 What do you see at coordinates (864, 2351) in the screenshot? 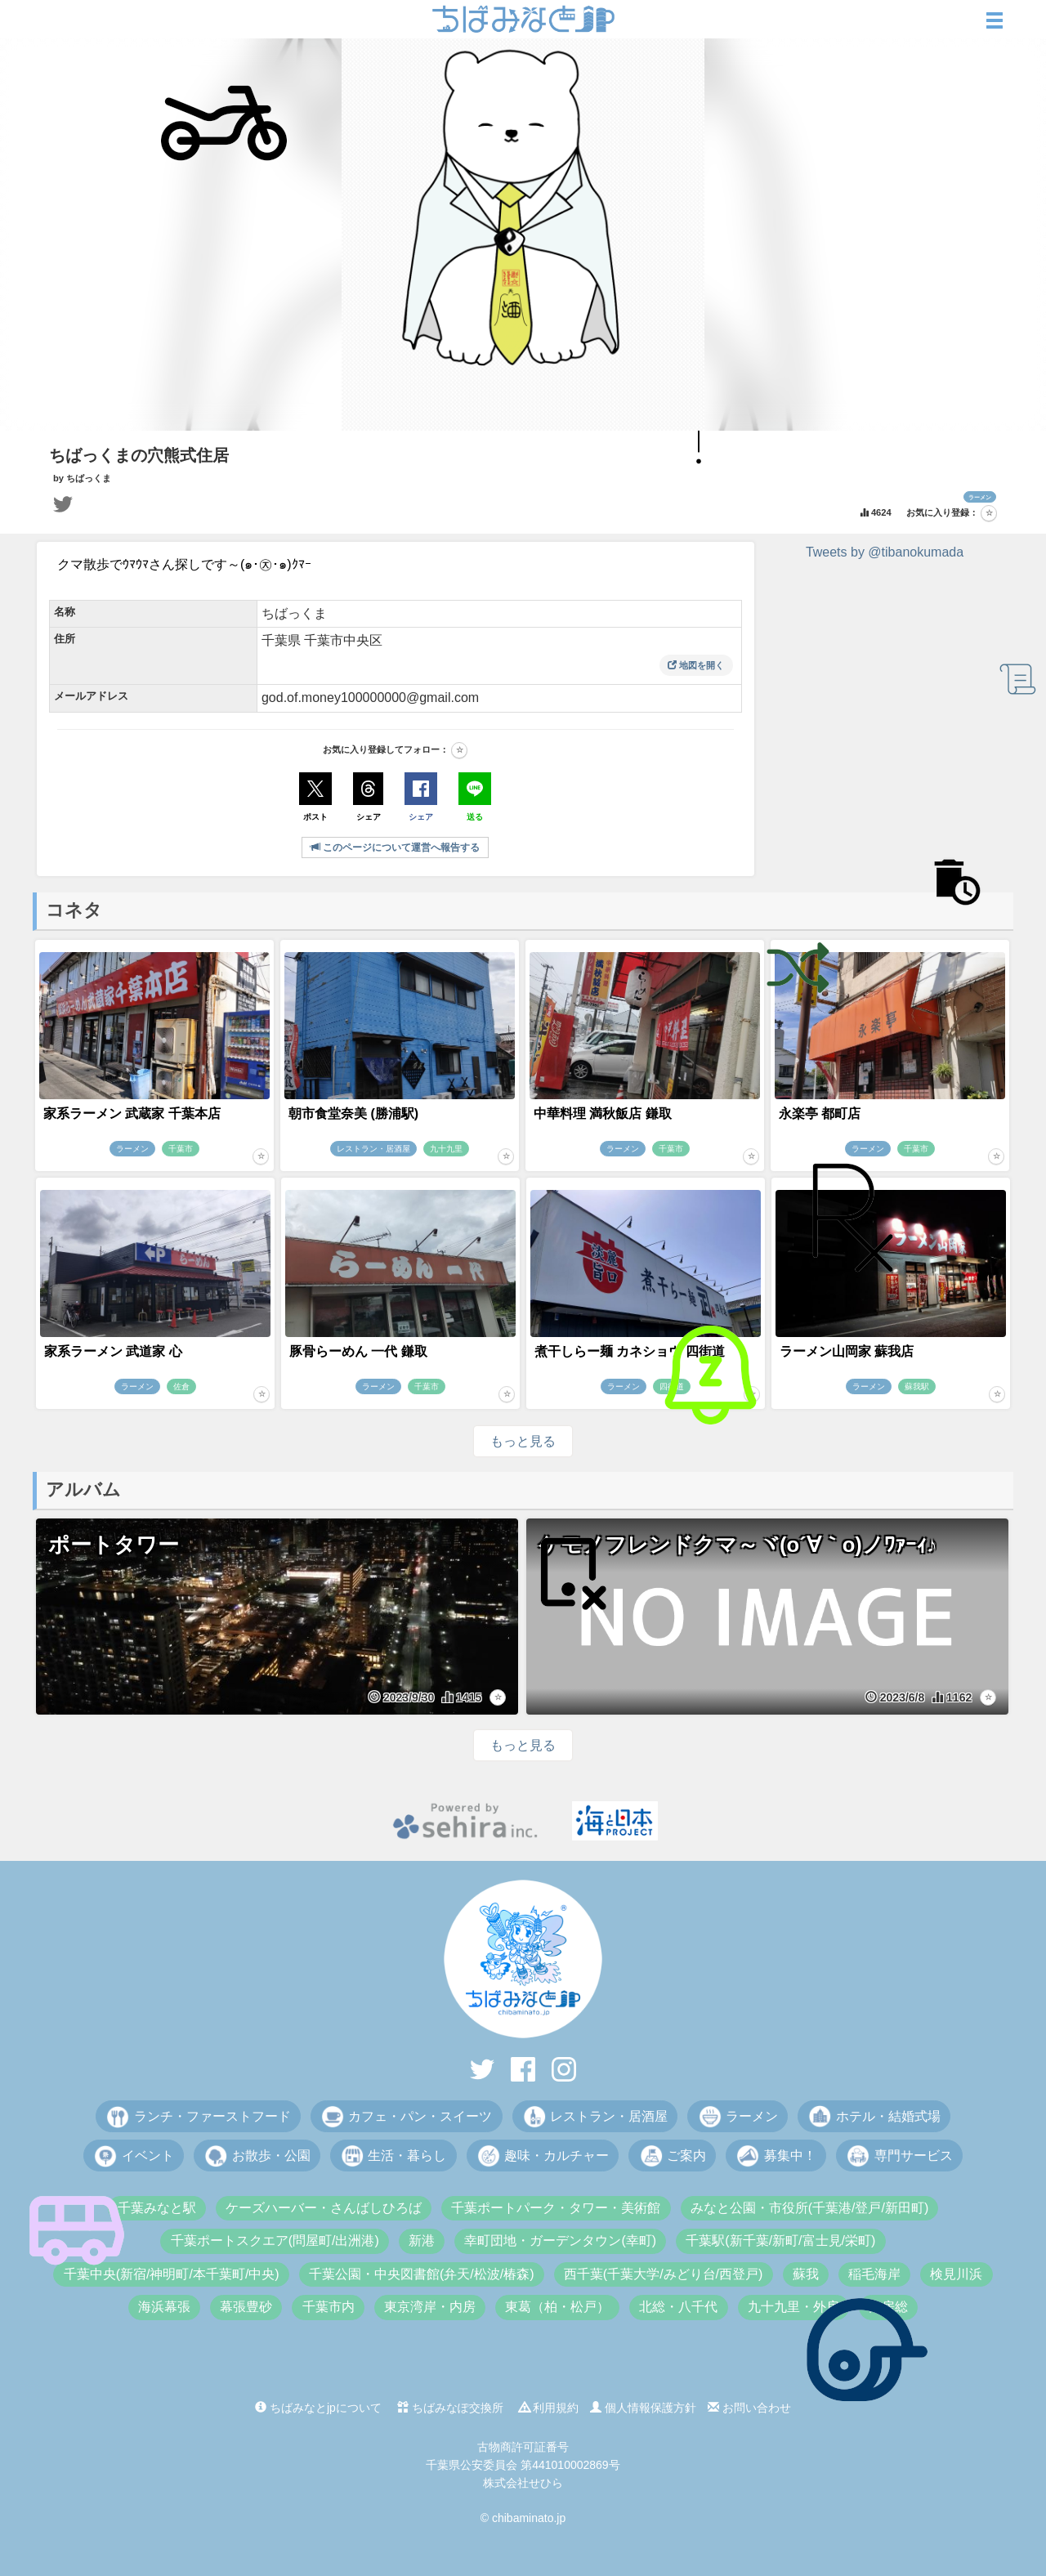
I see `access baseball or sports-related content` at bounding box center [864, 2351].